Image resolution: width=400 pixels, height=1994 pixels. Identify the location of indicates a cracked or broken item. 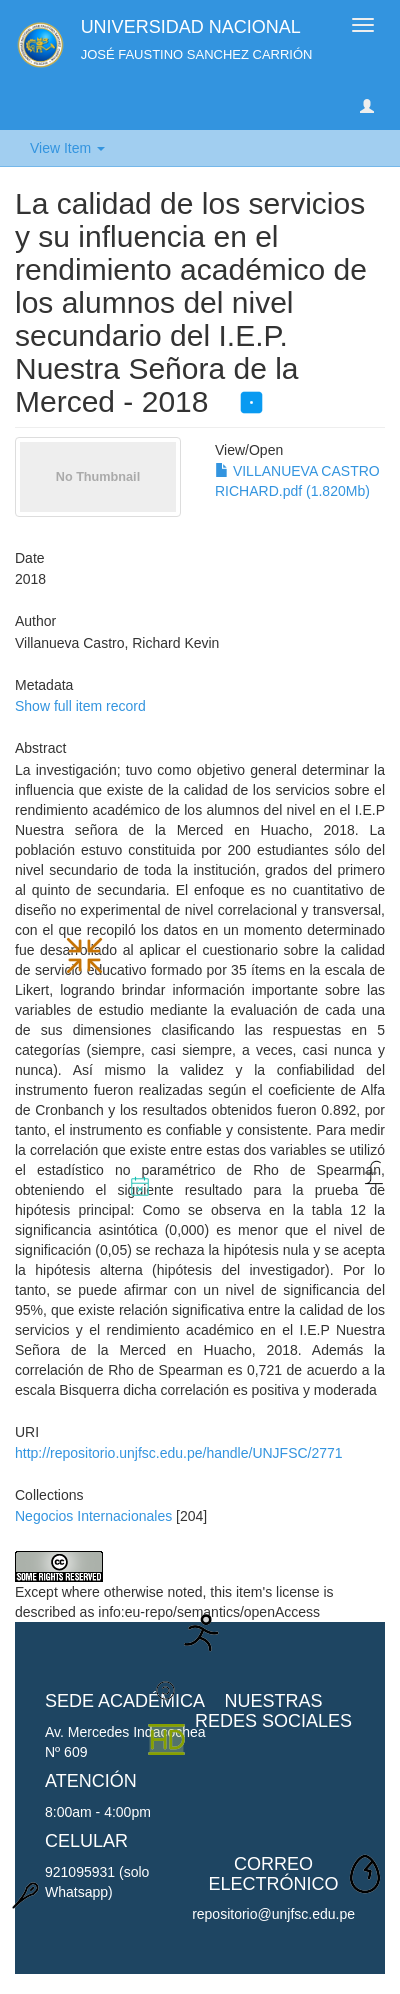
(365, 1874).